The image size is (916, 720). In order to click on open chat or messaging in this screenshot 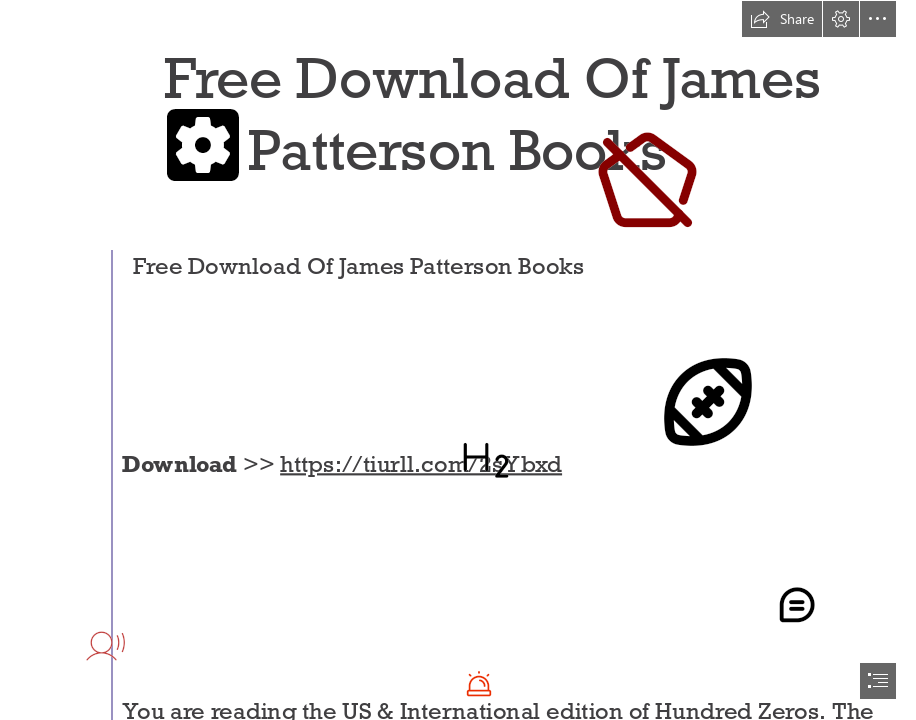, I will do `click(796, 605)`.